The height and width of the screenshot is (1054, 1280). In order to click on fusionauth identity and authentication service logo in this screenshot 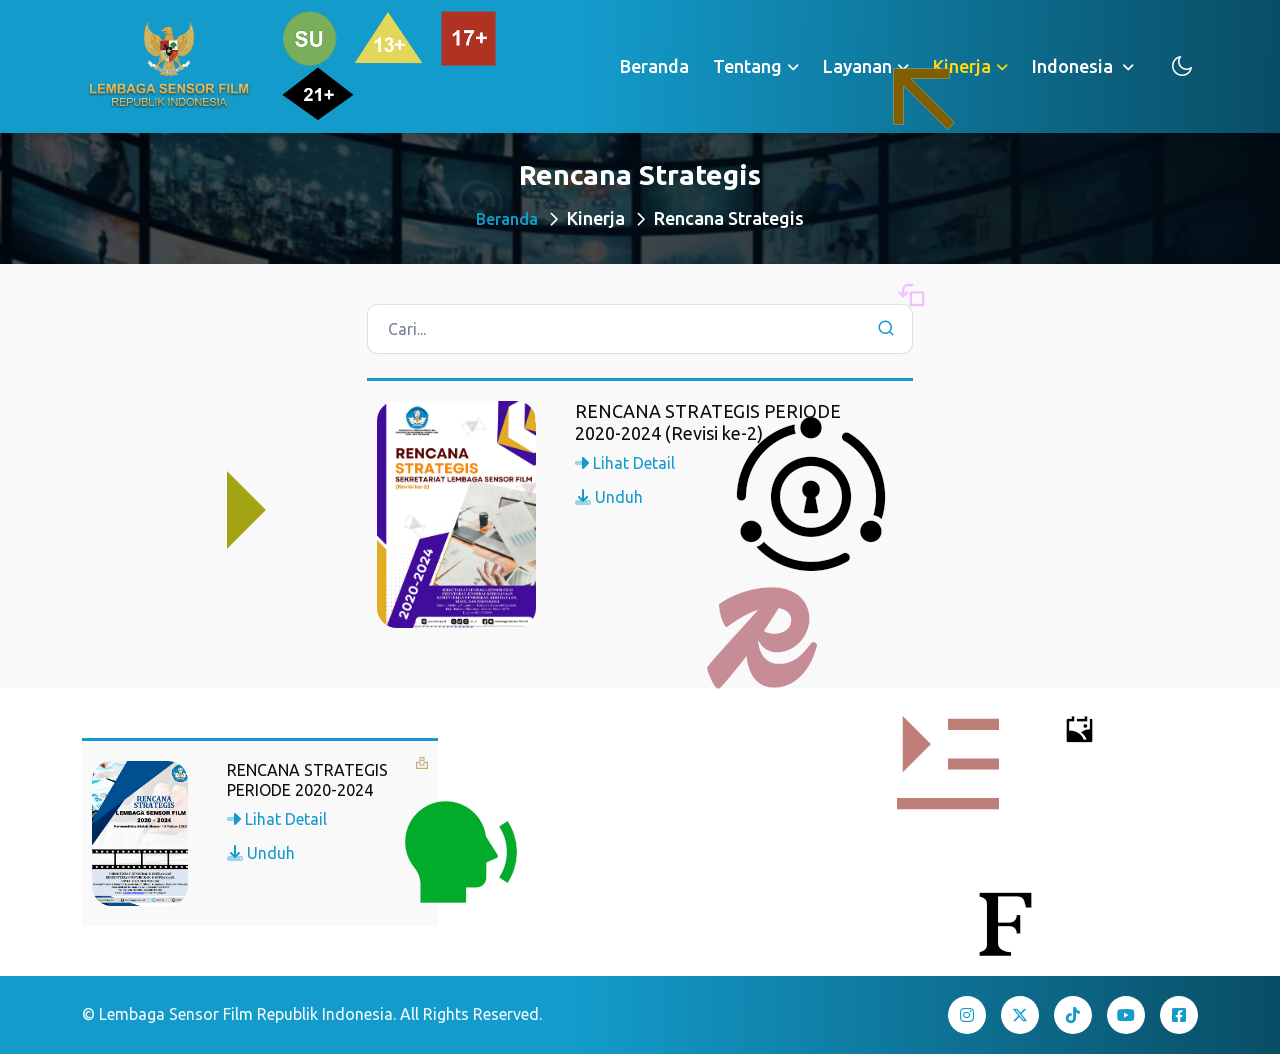, I will do `click(811, 494)`.